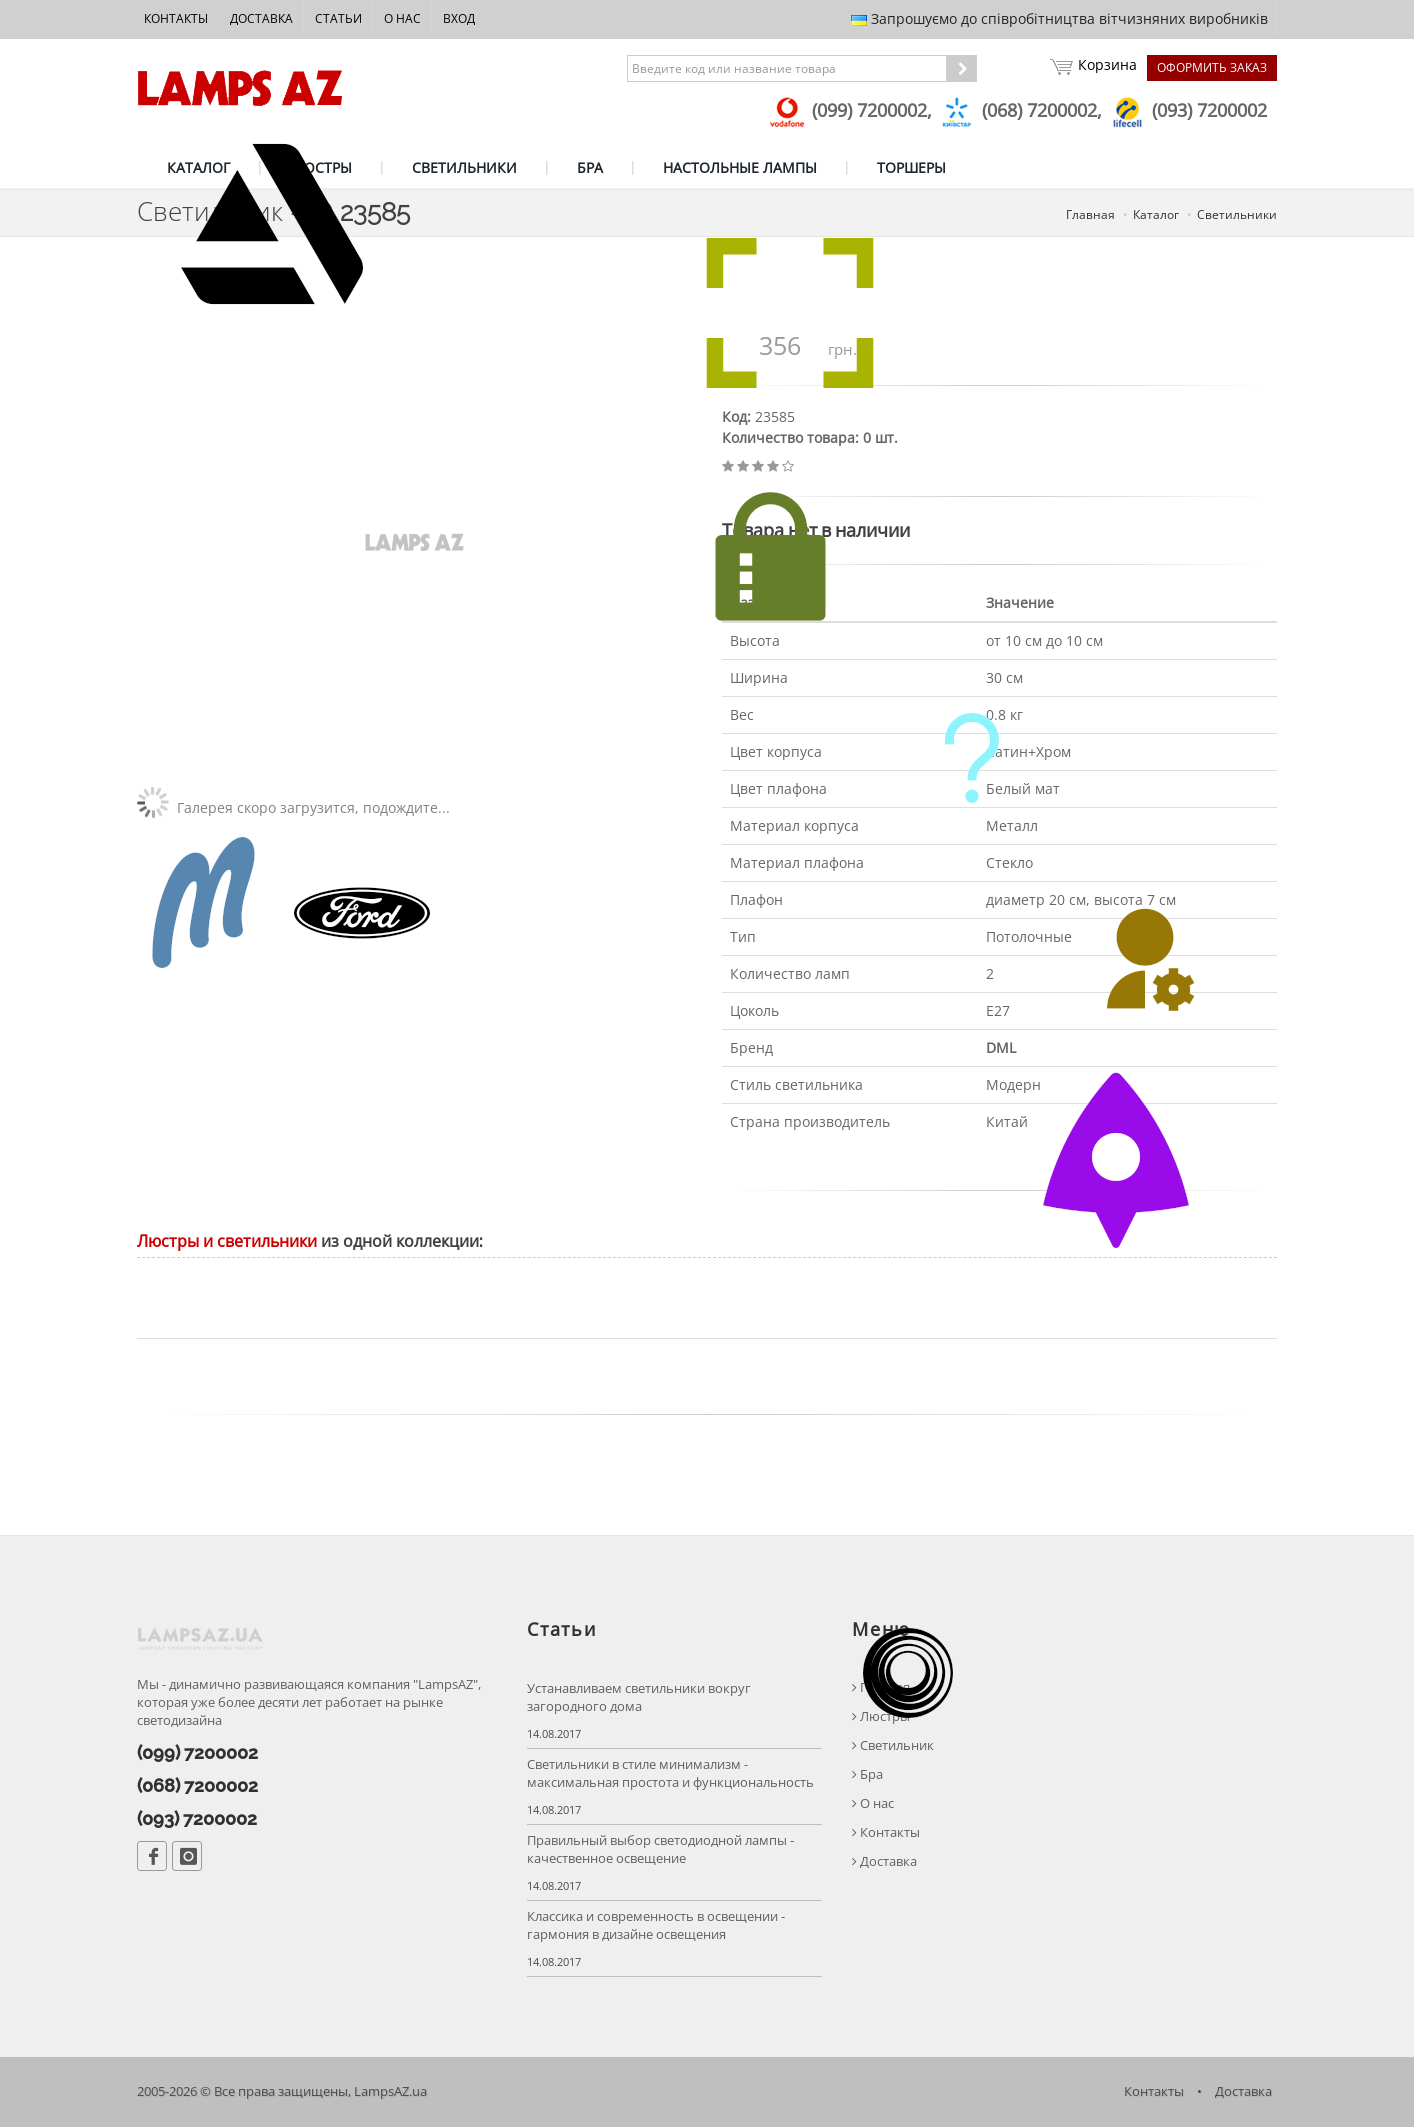 Image resolution: width=1414 pixels, height=2127 pixels. I want to click on open the Loop app, so click(908, 1673).